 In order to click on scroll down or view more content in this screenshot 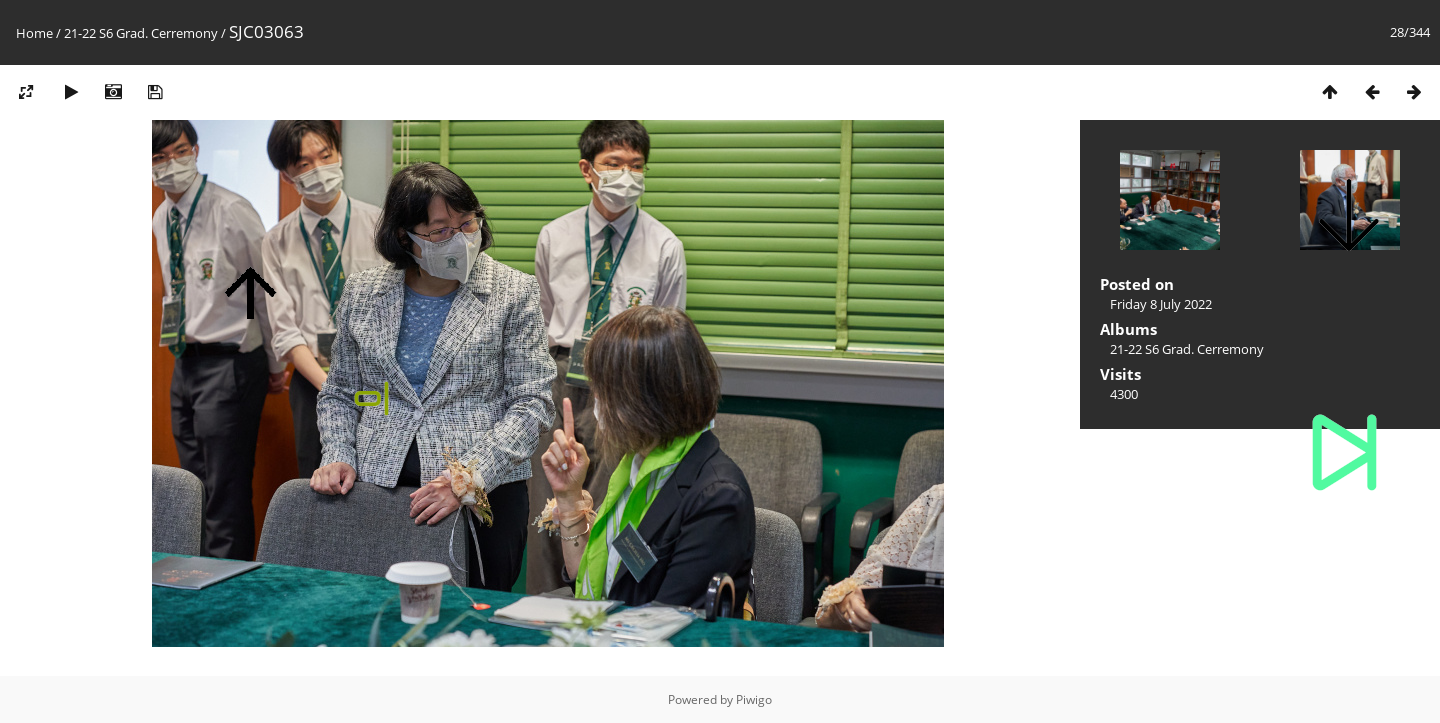, I will do `click(1349, 215)`.